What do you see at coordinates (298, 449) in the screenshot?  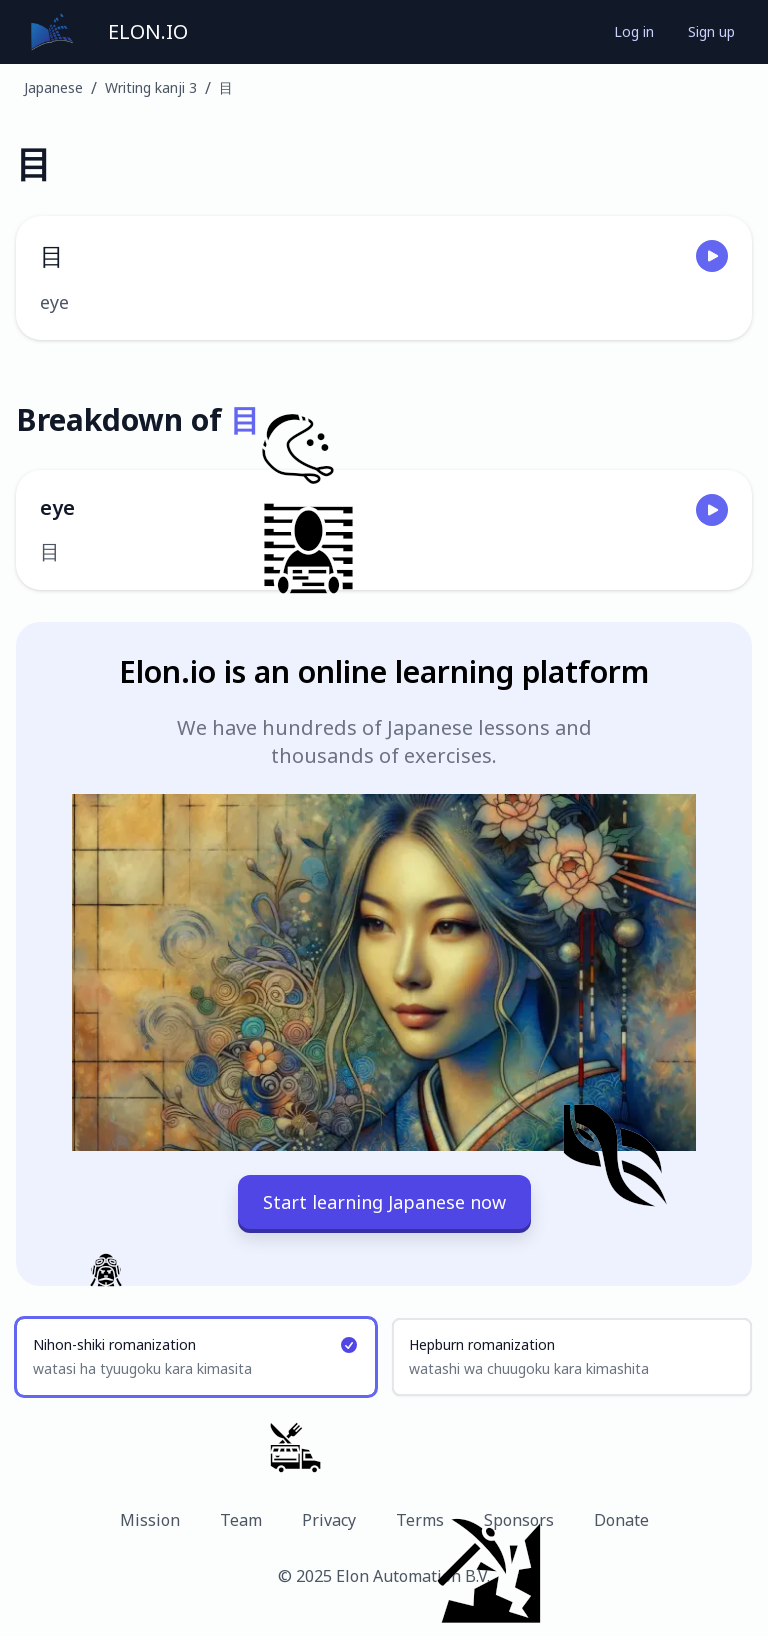 I see `select sling weapon in game inventory` at bounding box center [298, 449].